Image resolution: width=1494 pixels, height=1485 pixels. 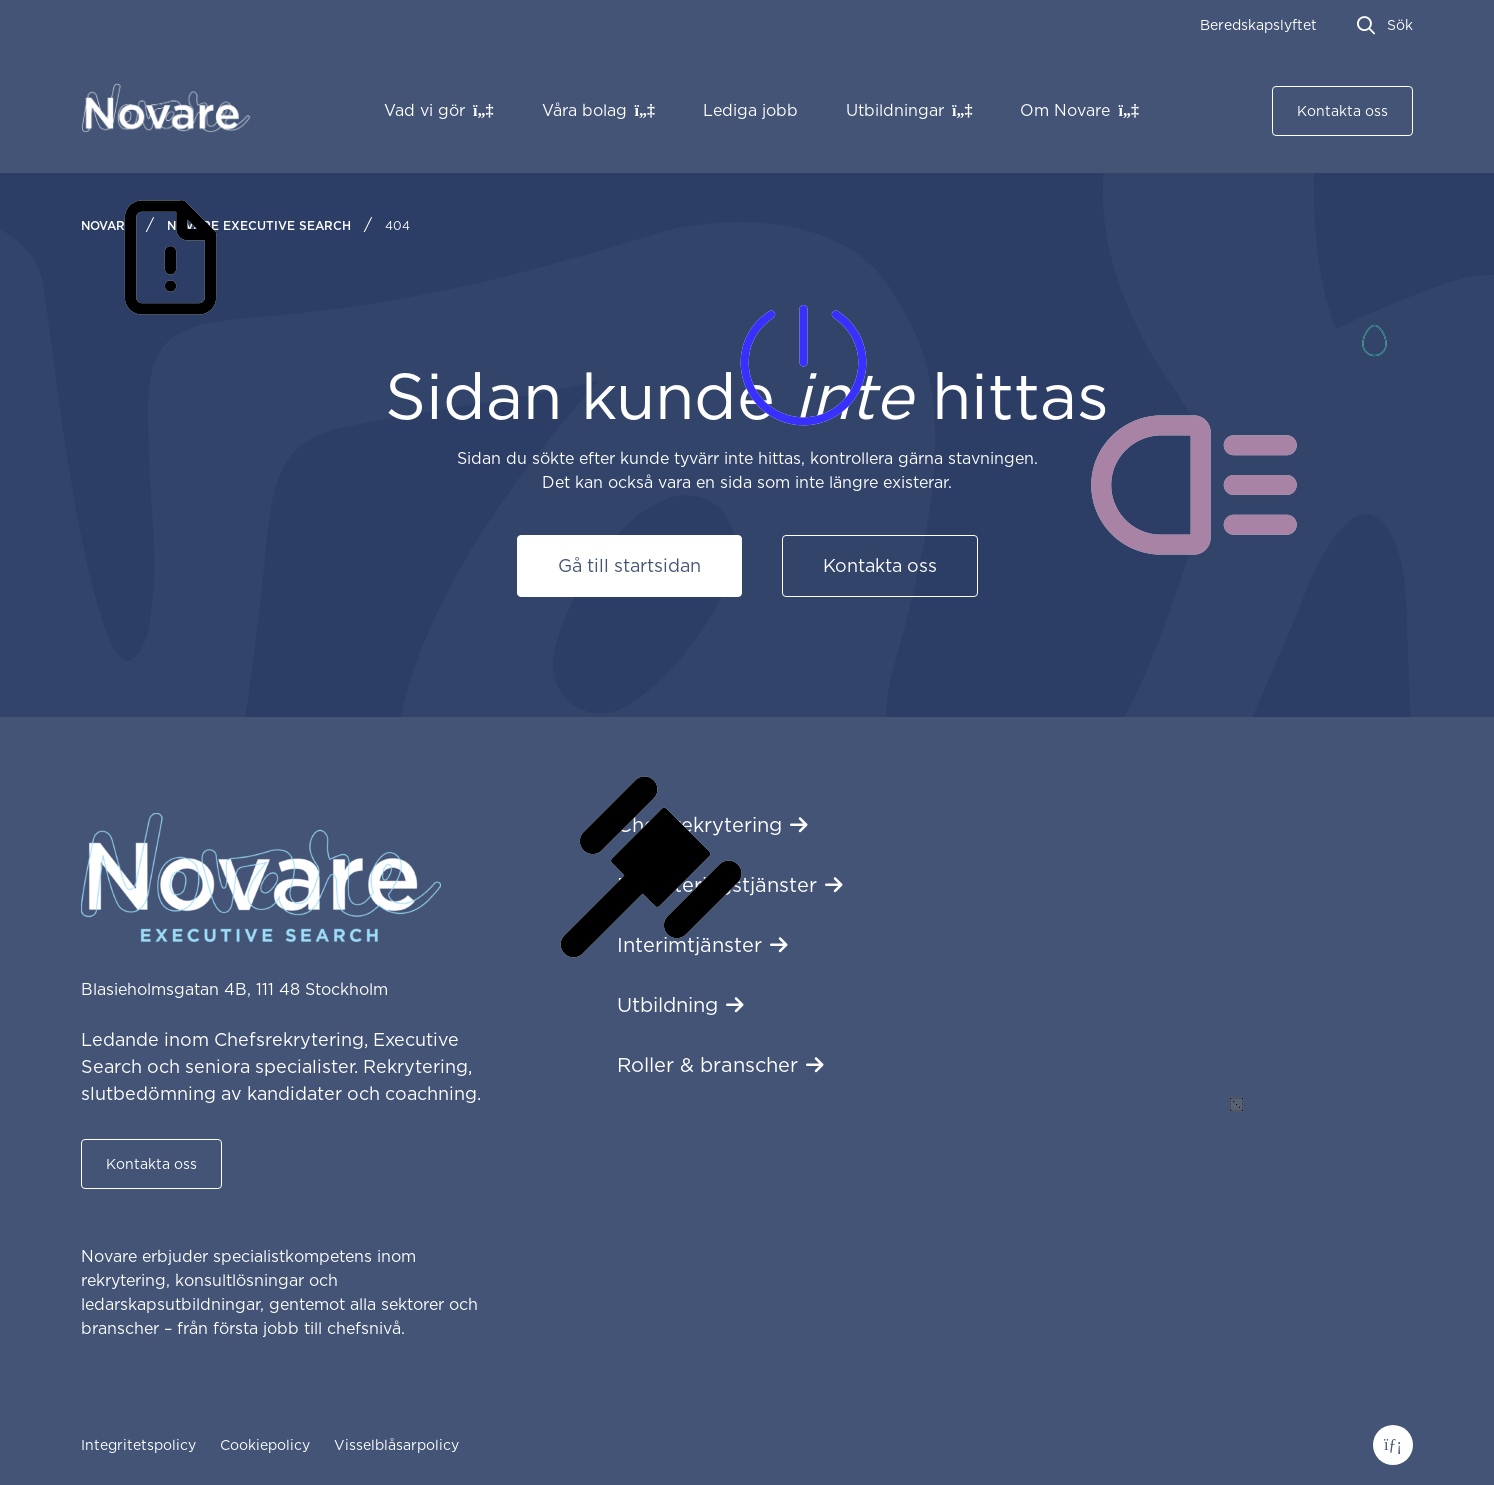 I want to click on turn off or shut down the device, so click(x=803, y=362).